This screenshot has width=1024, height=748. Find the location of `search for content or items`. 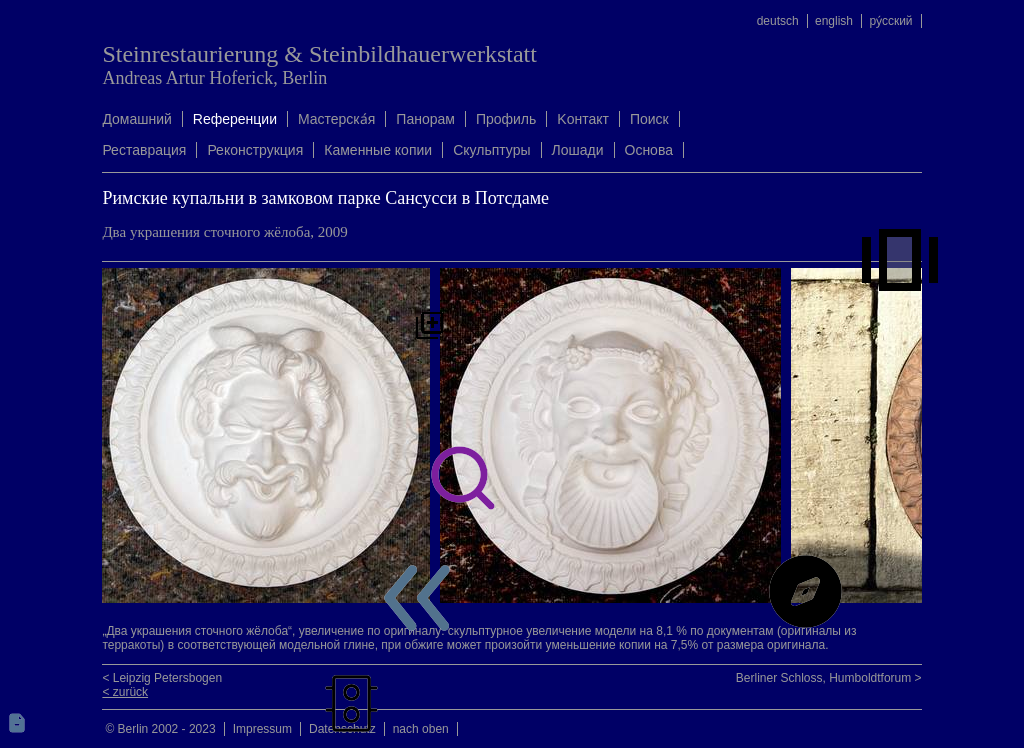

search for content or items is located at coordinates (463, 478).